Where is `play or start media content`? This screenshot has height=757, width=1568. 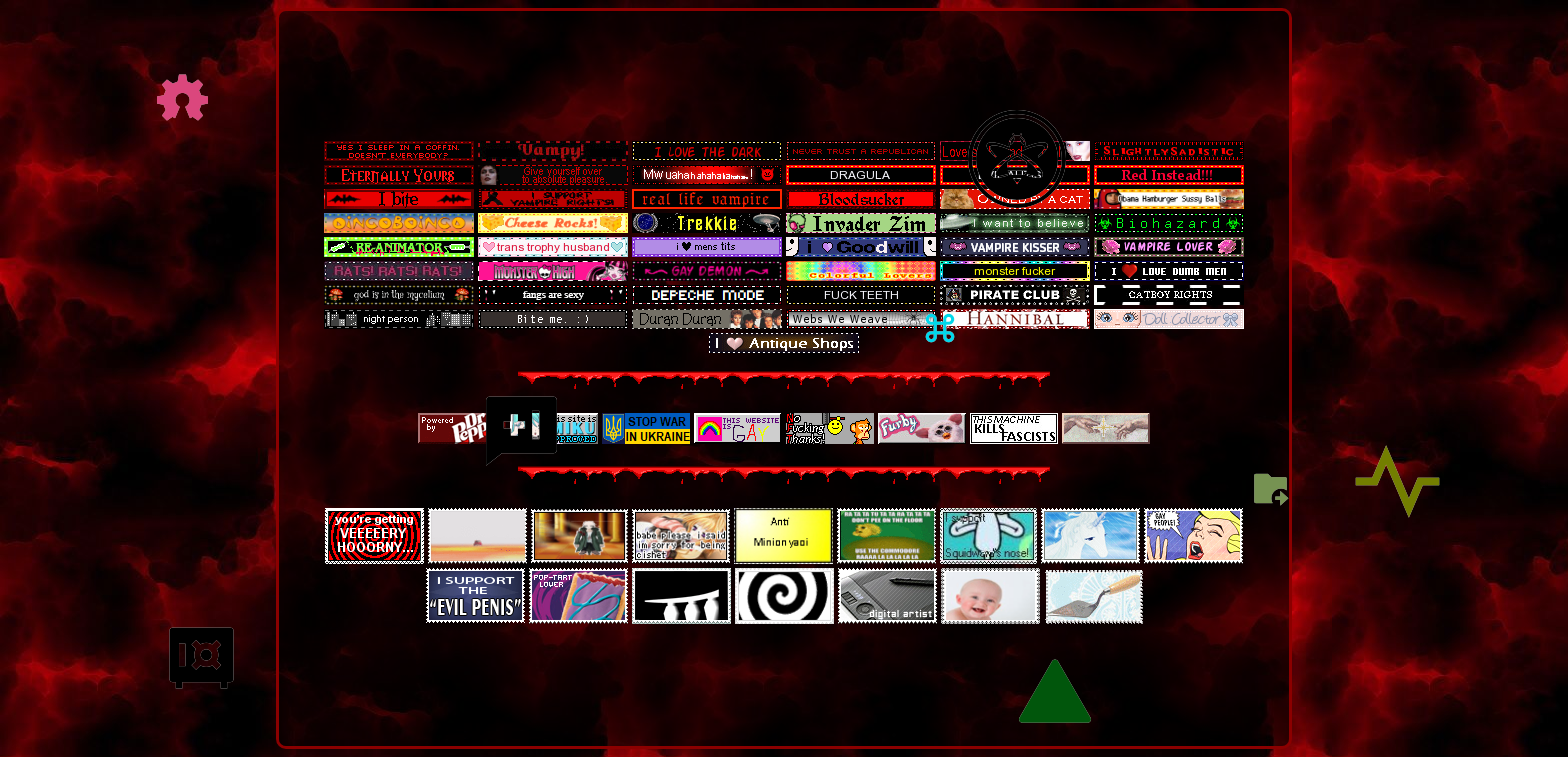 play or start media content is located at coordinates (1055, 692).